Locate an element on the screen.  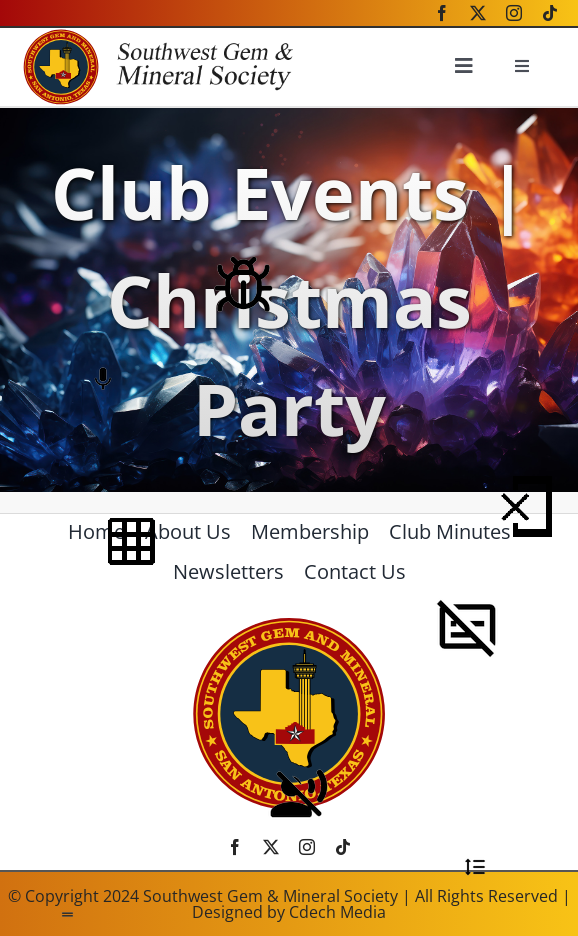
report a bug or issue is located at coordinates (243, 285).